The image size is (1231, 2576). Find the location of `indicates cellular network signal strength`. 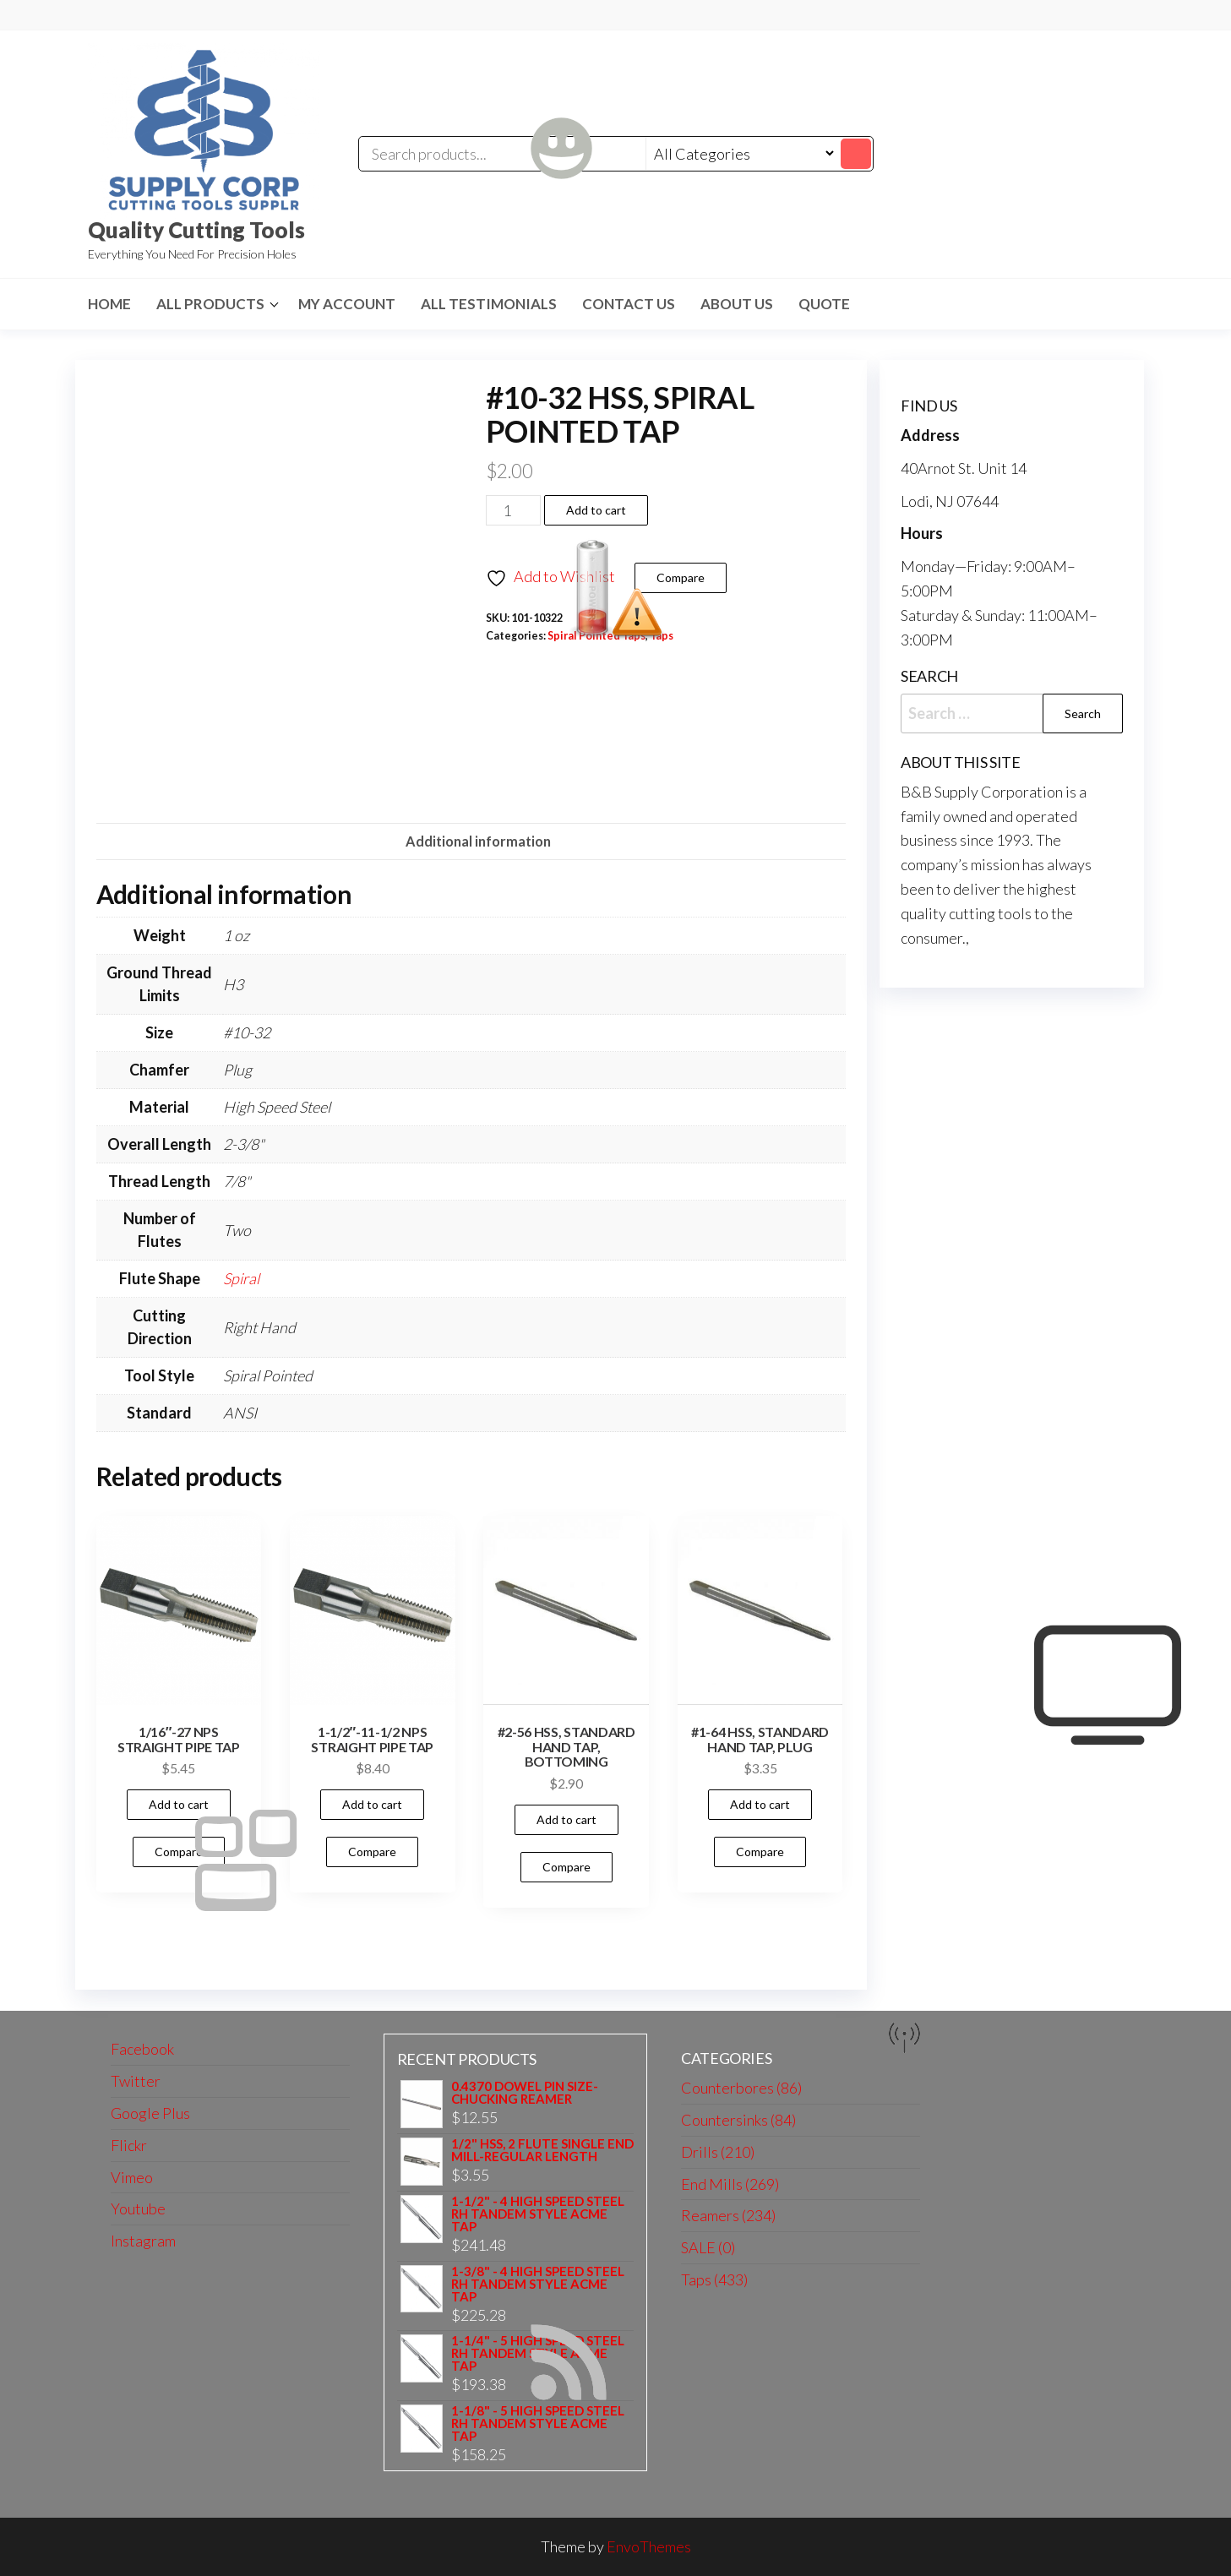

indicates cellular network signal strength is located at coordinates (904, 2037).